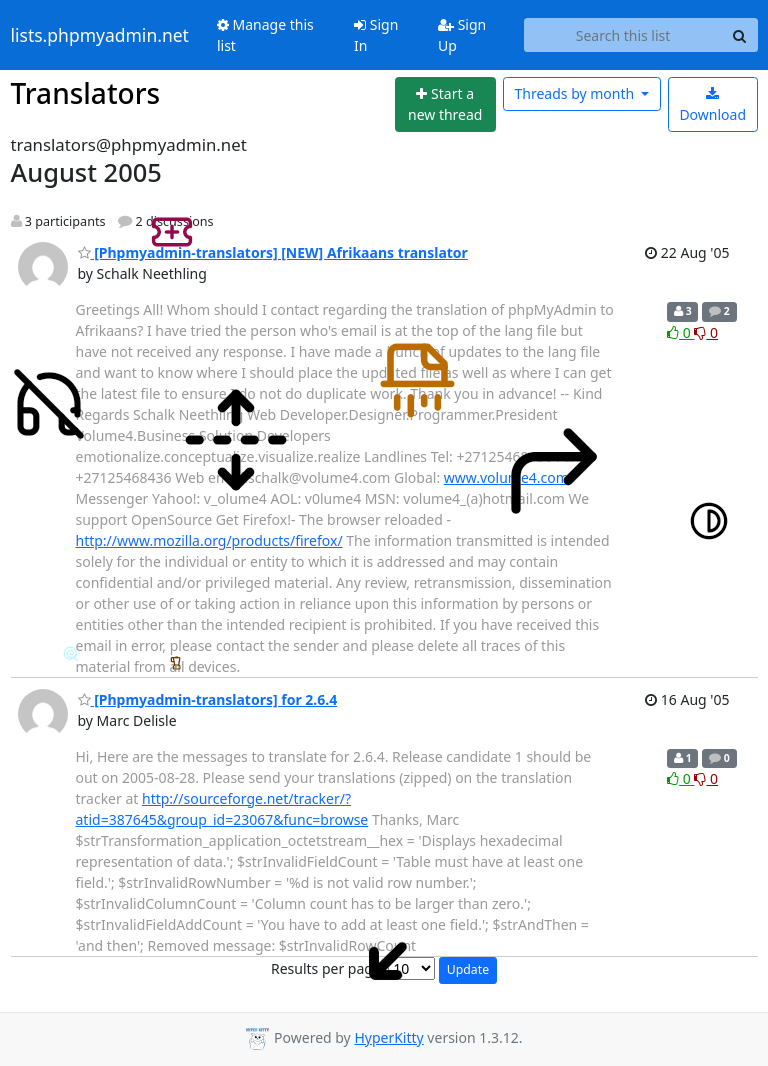  What do you see at coordinates (172, 232) in the screenshot?
I see `add a new ticket or pass` at bounding box center [172, 232].